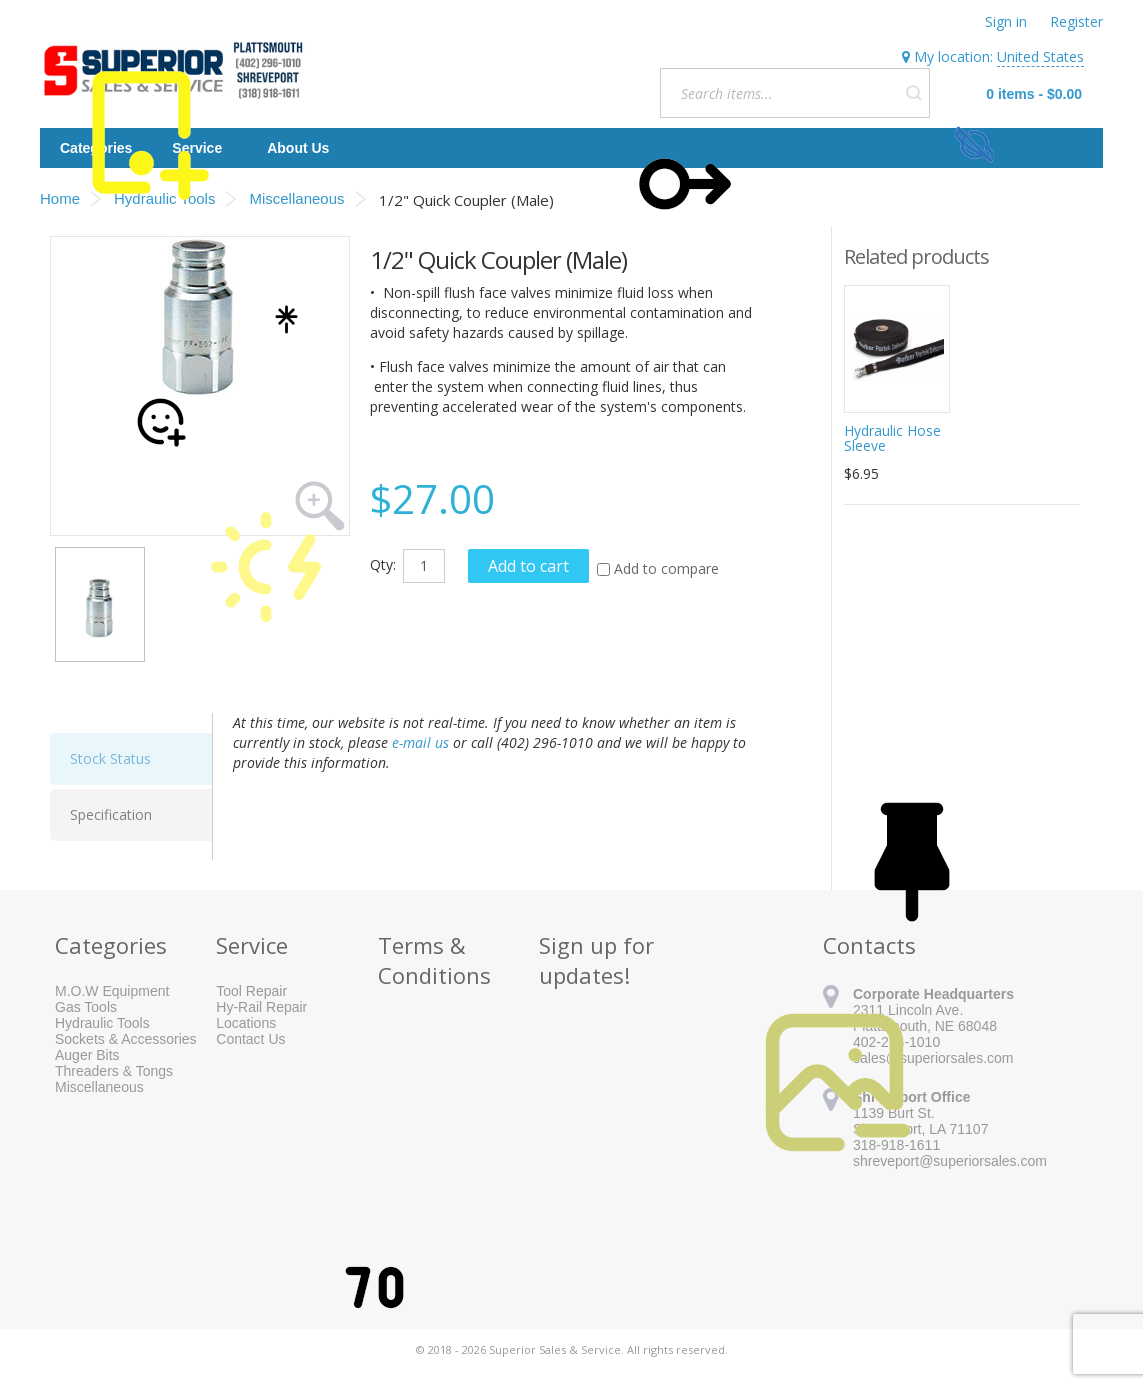 This screenshot has height=1388, width=1143. I want to click on remove a photo from your collection, so click(834, 1082).